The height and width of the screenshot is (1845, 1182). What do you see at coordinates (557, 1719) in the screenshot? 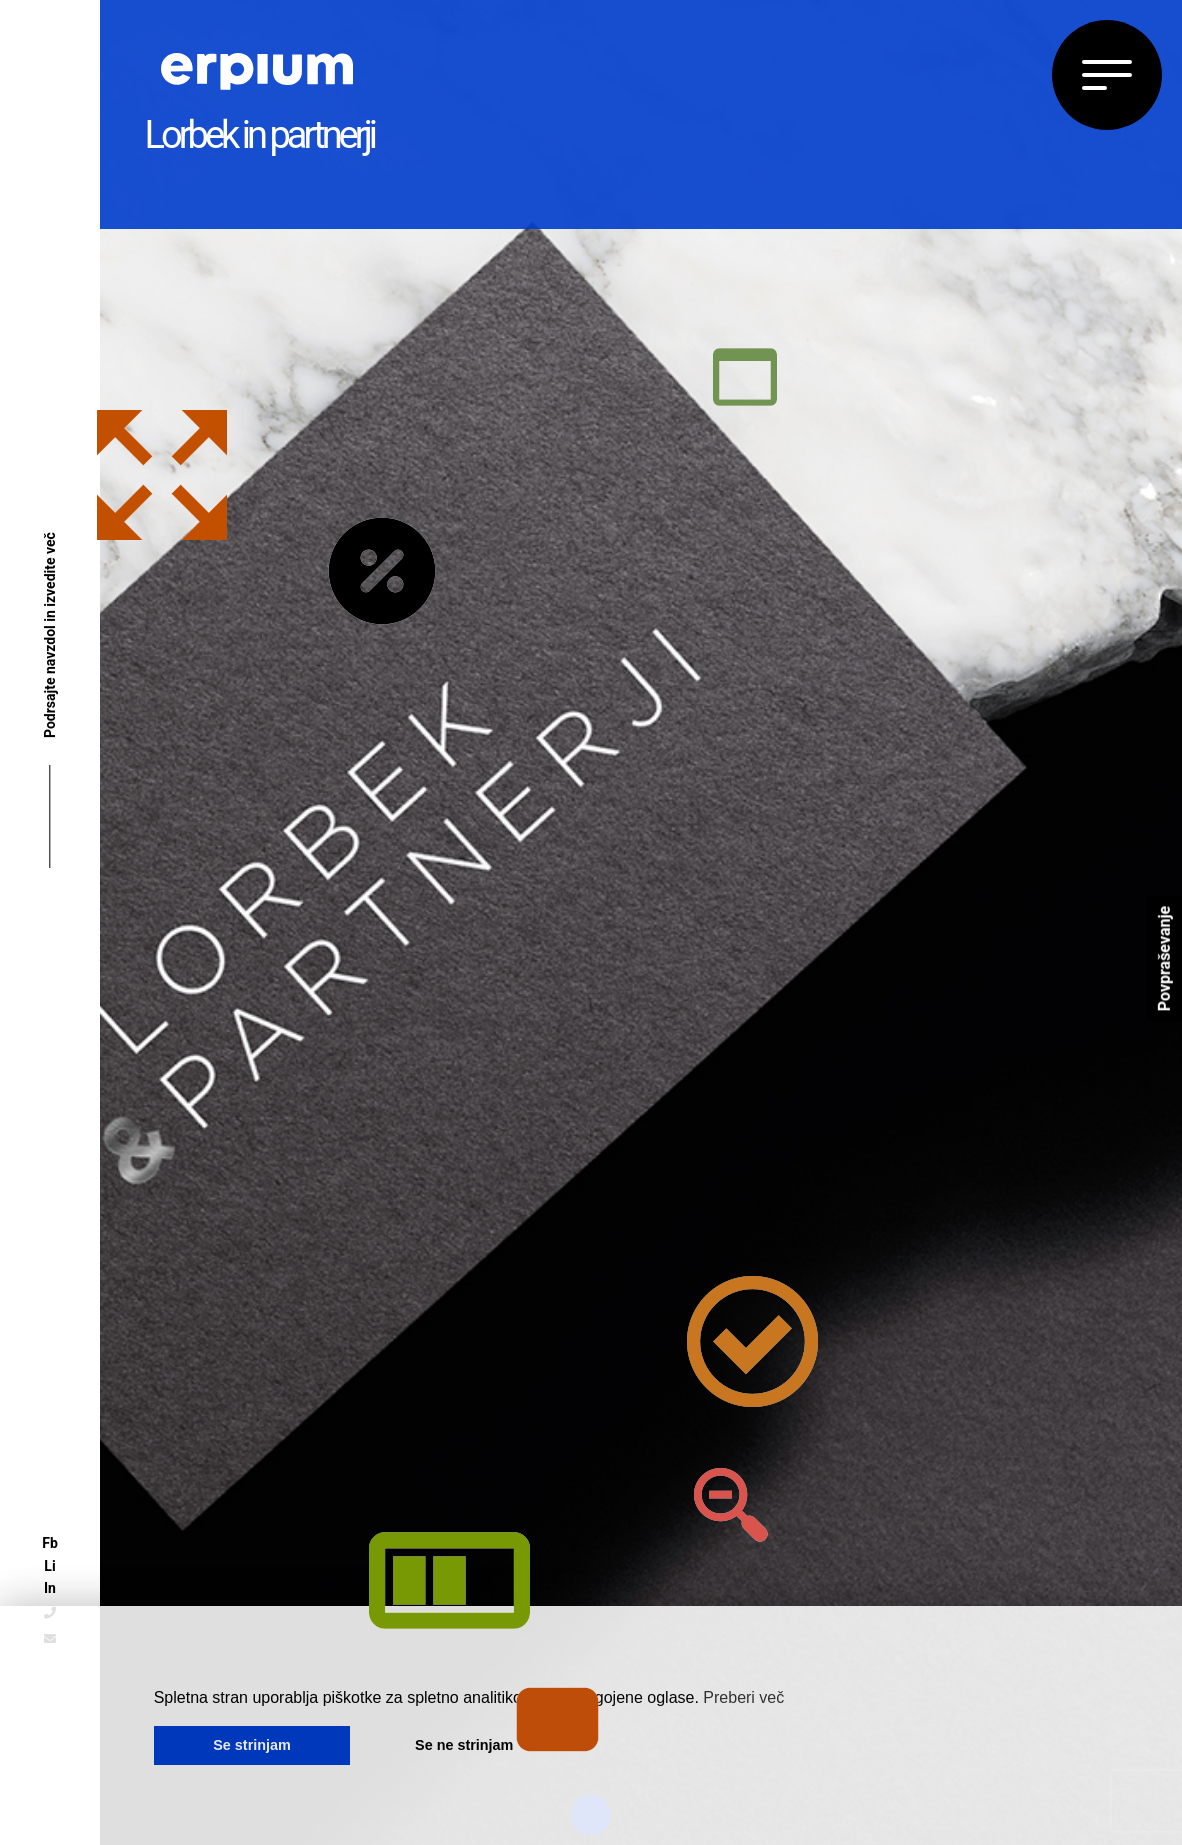
I see `set image crop to 7:5 aspect ratio` at bounding box center [557, 1719].